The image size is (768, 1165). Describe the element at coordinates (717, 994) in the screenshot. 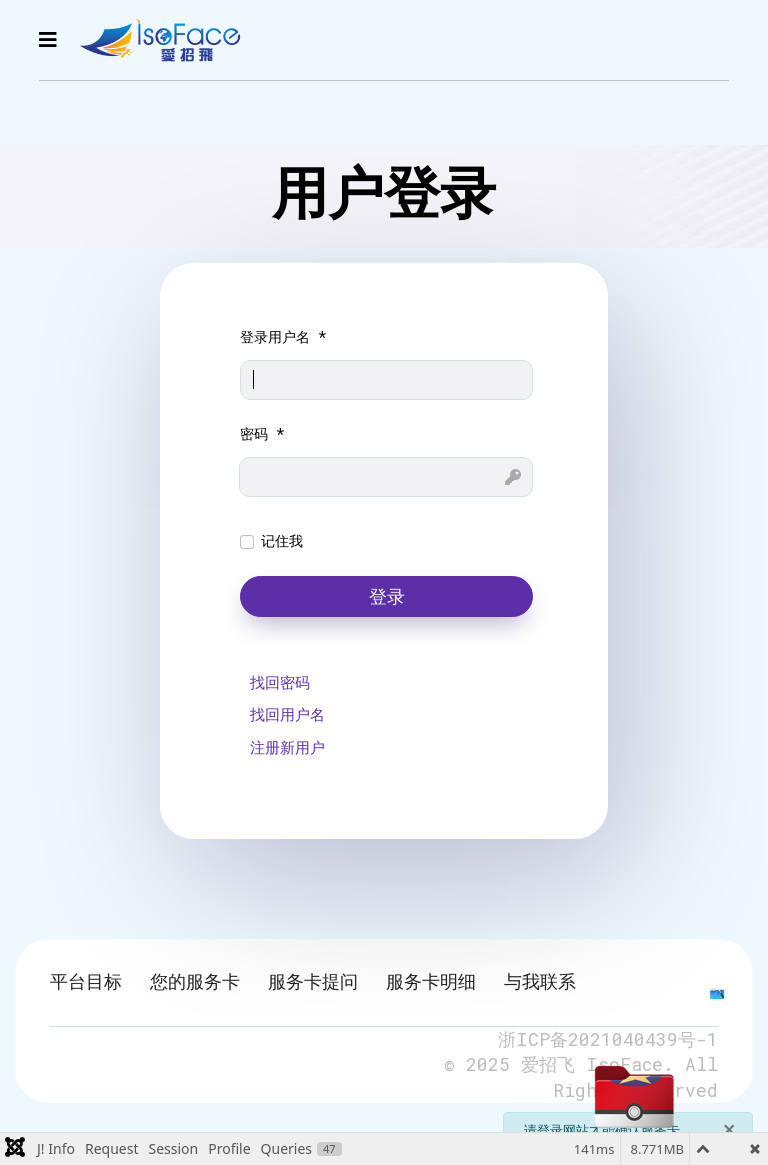

I see `open xcode projects folder` at that location.